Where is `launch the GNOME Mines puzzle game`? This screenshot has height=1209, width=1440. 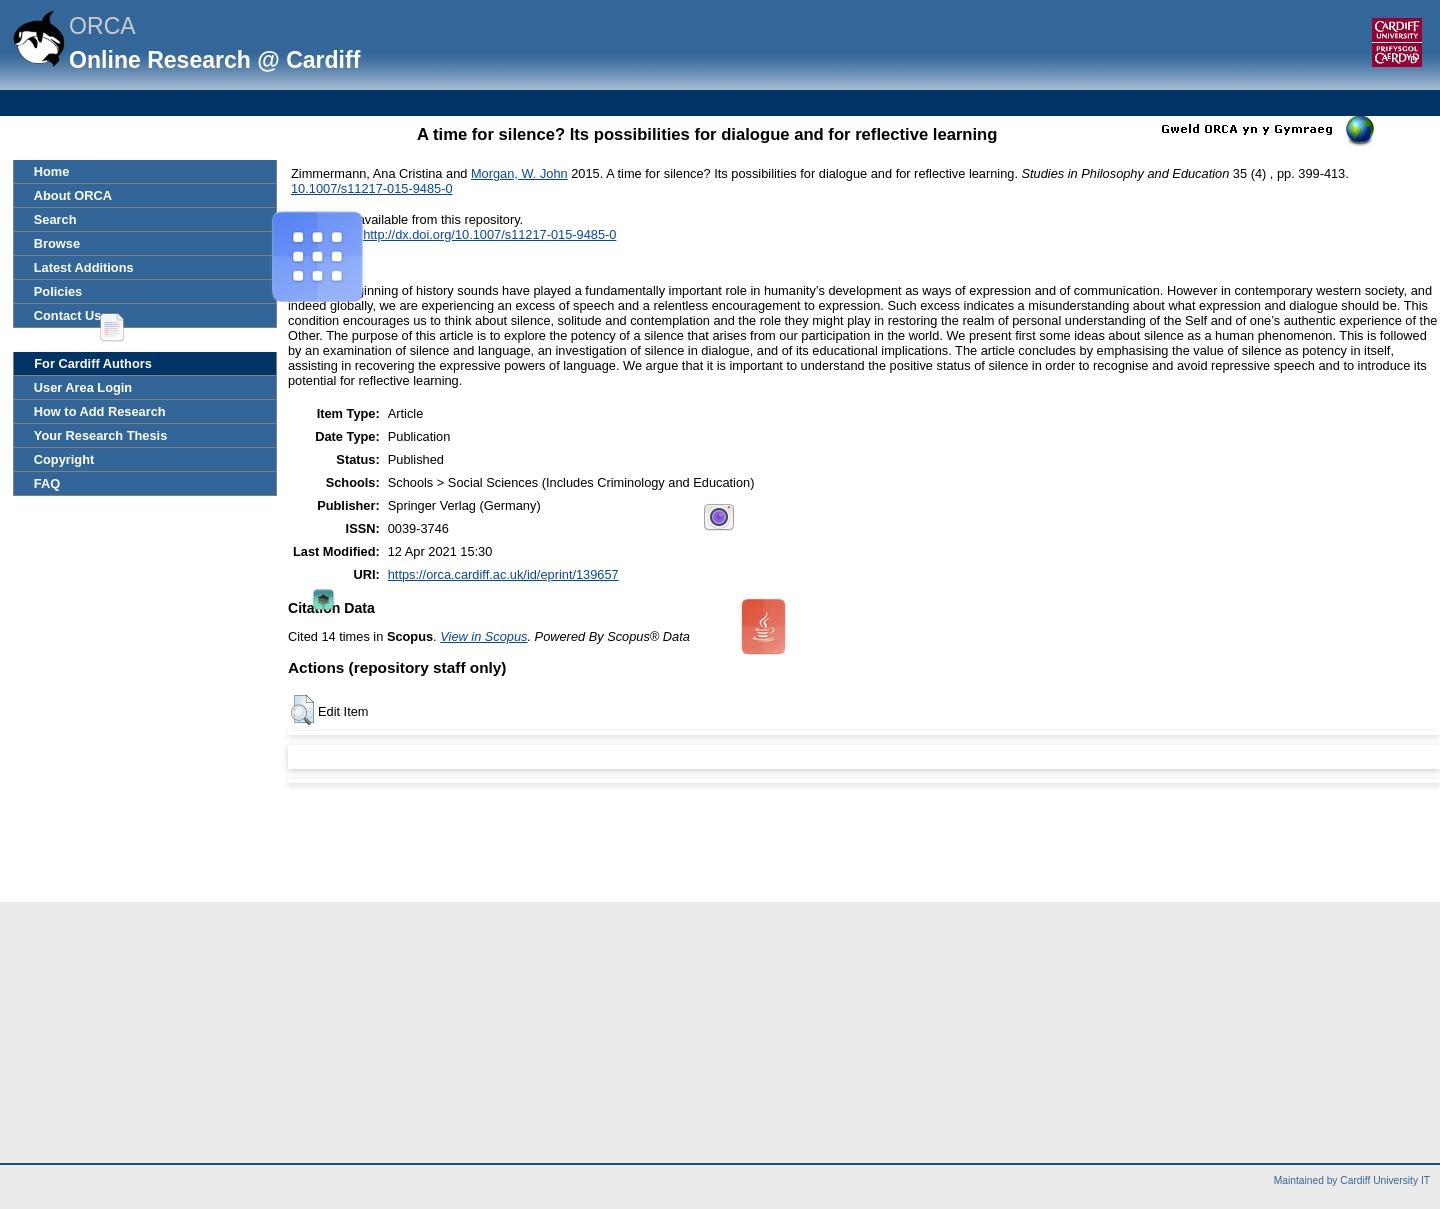
launch the GNOME Mines puzzle game is located at coordinates (323, 599).